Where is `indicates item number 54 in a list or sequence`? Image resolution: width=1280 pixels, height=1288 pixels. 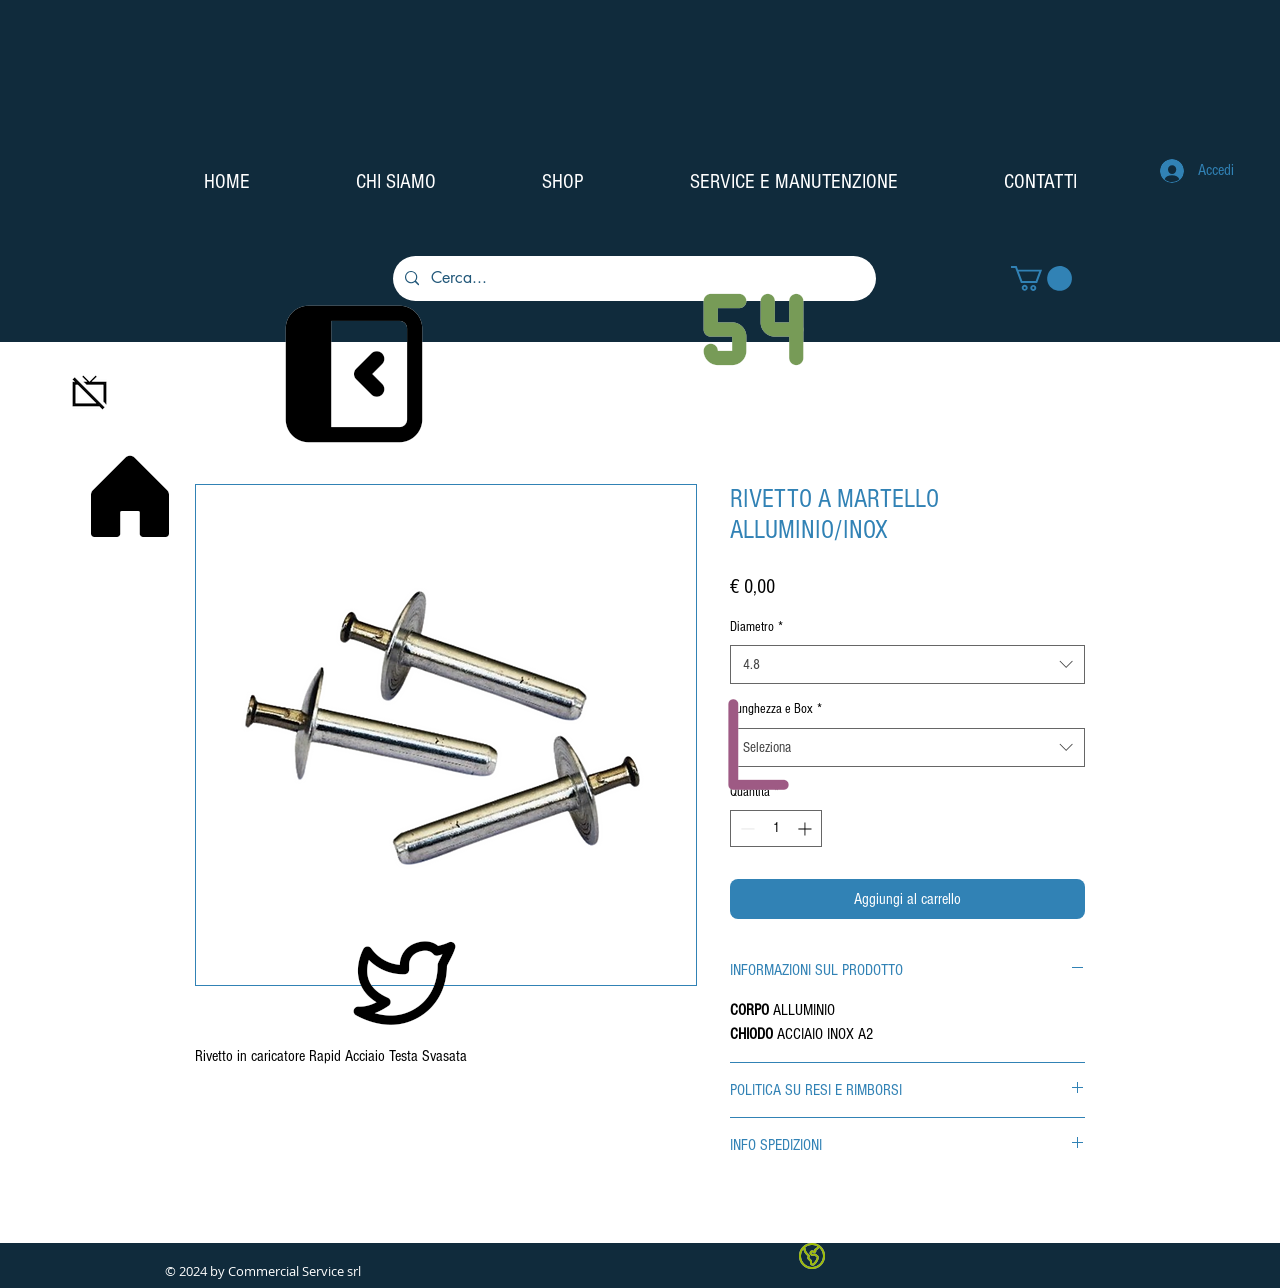
indicates item number 54 in a list or sequence is located at coordinates (753, 329).